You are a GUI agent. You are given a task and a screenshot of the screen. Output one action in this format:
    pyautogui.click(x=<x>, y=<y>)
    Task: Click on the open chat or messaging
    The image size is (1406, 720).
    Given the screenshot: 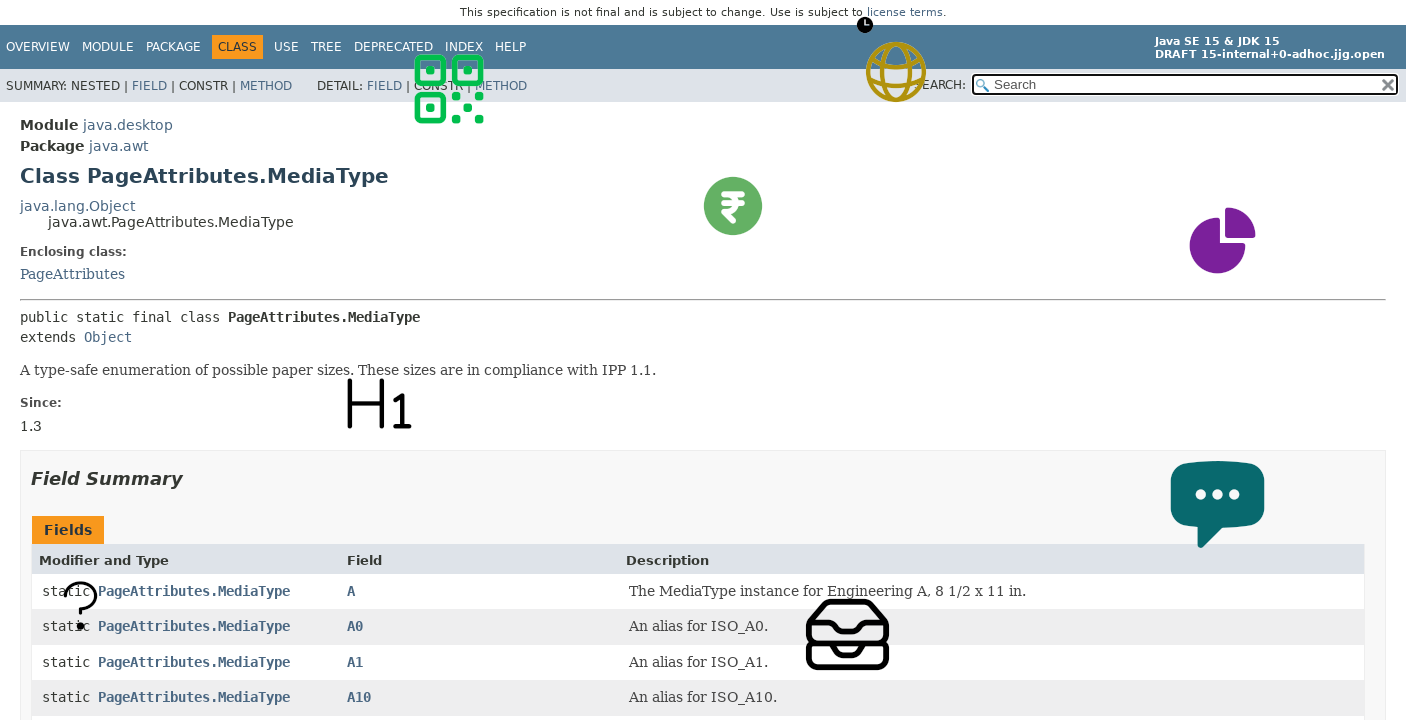 What is the action you would take?
    pyautogui.click(x=1217, y=504)
    